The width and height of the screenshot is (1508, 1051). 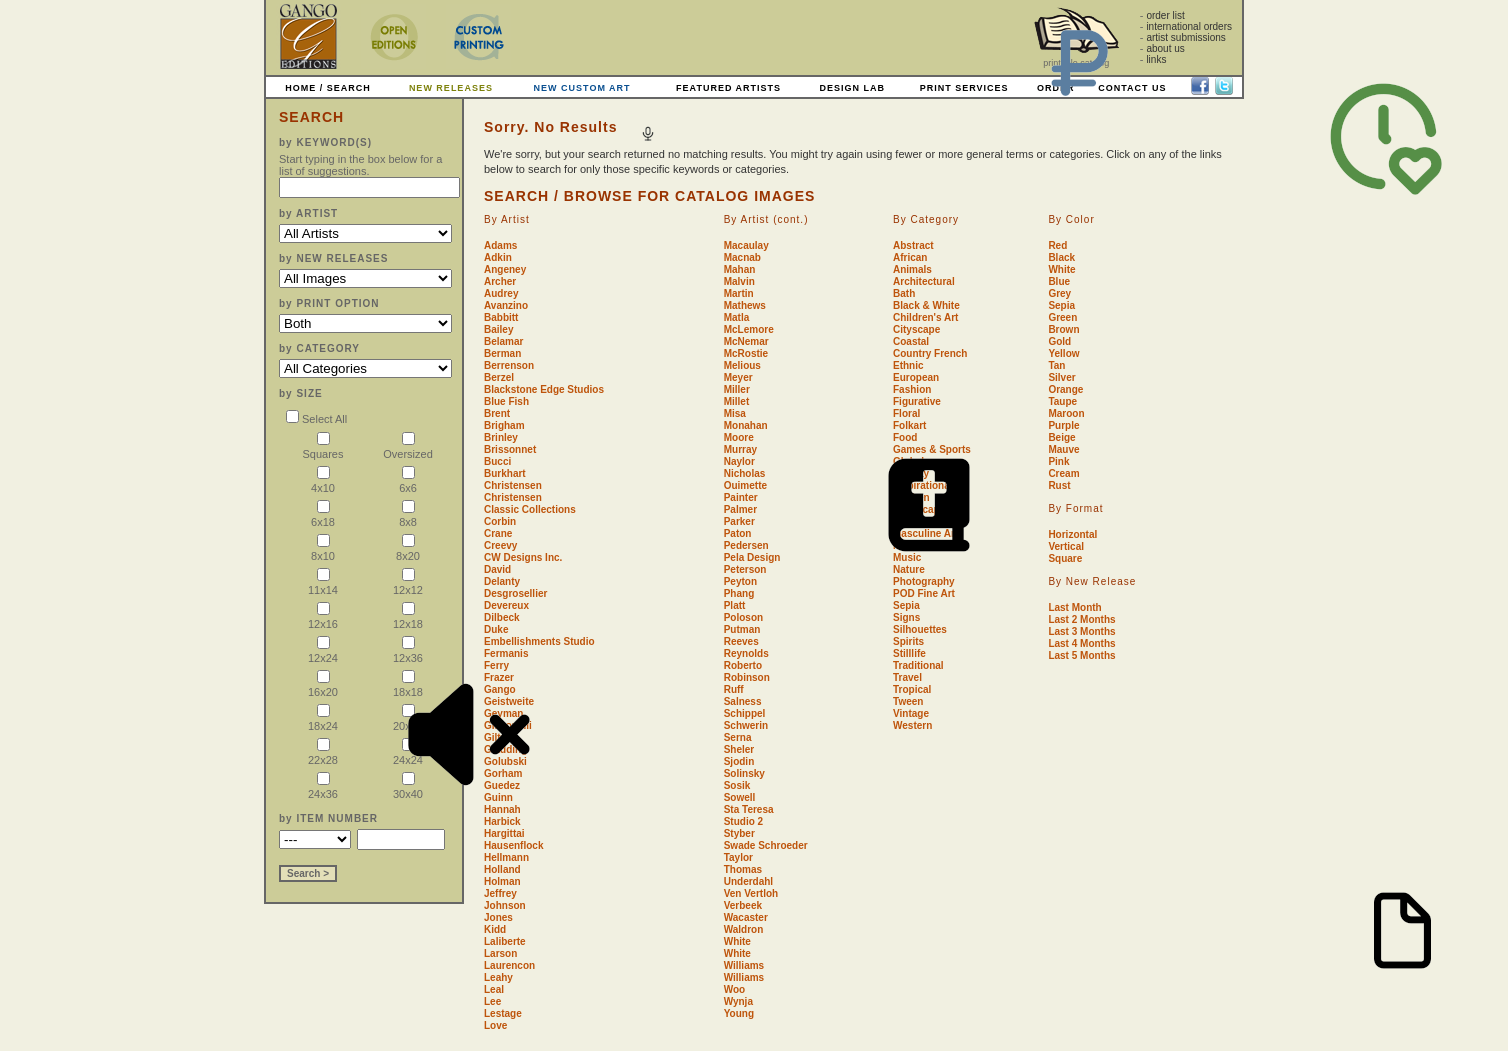 I want to click on tap to start voice input, so click(x=648, y=134).